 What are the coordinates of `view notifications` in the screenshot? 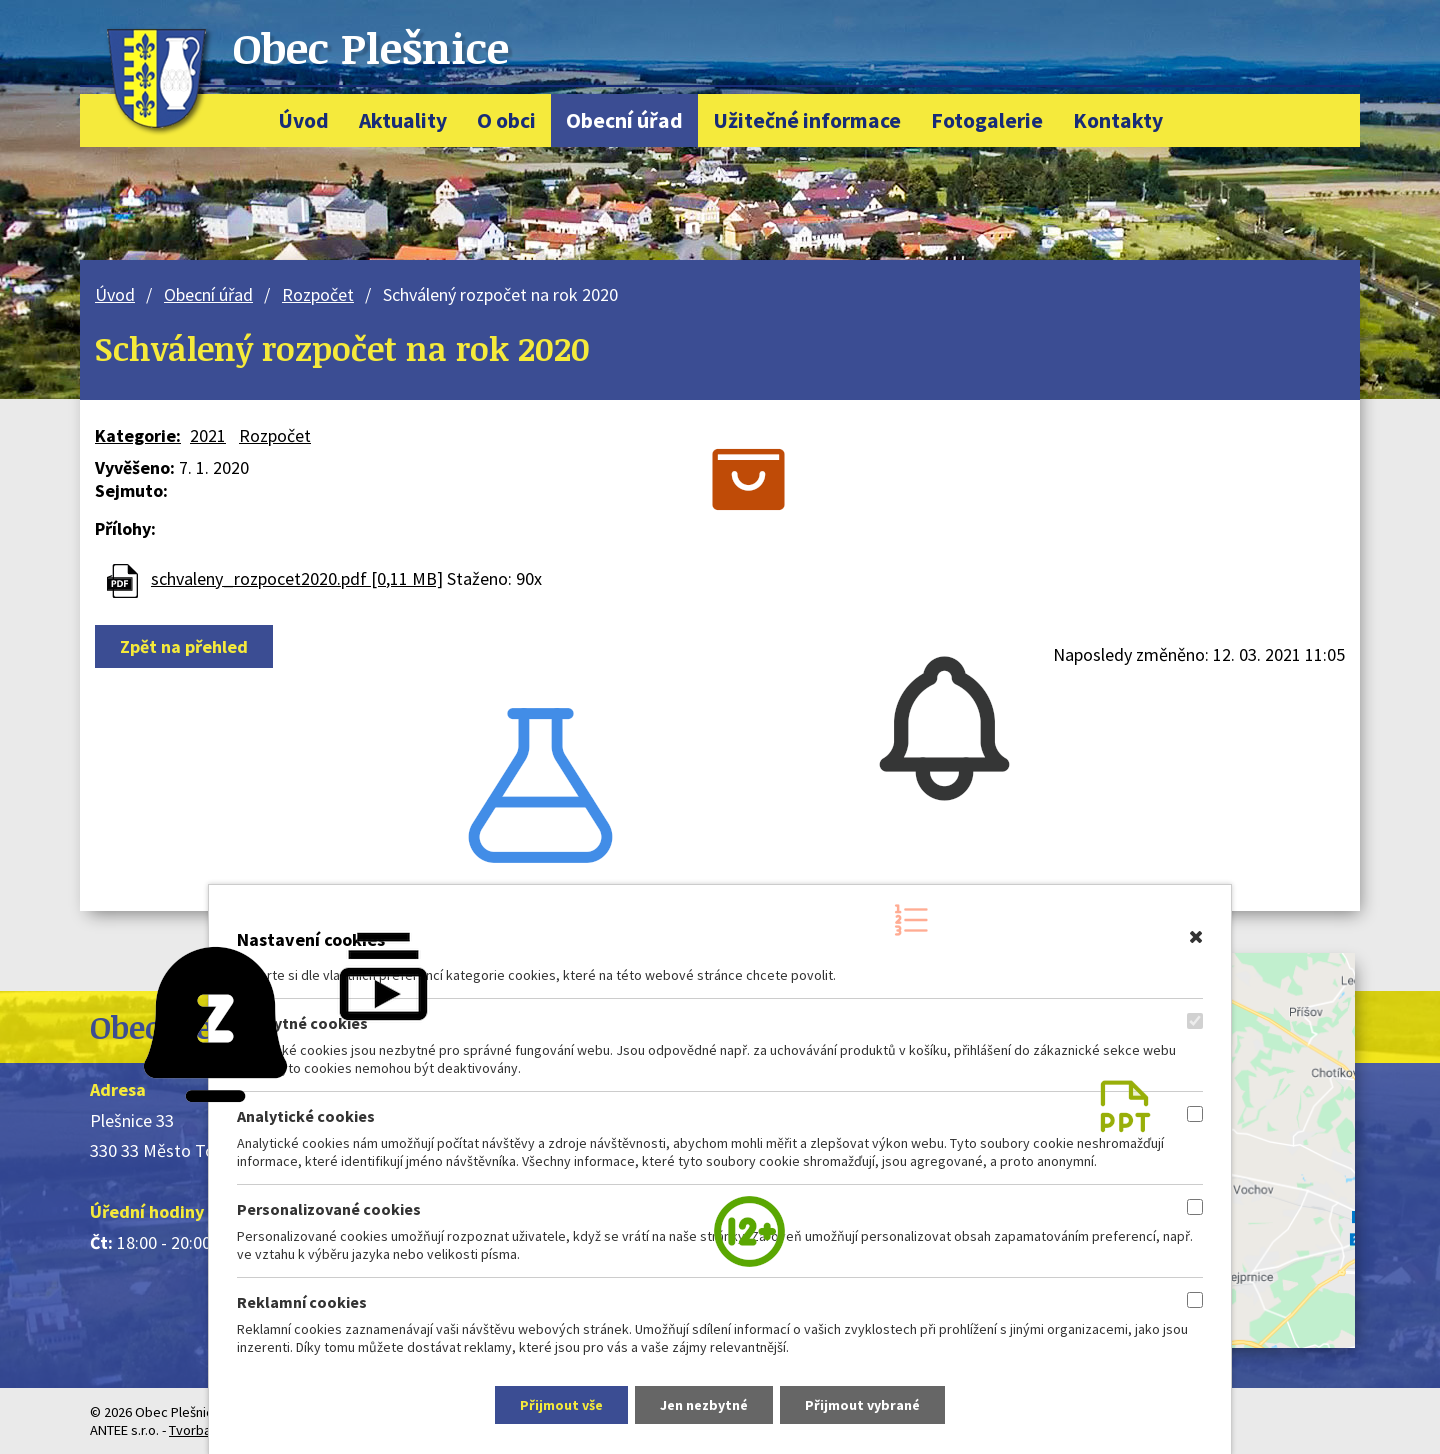 It's located at (944, 728).